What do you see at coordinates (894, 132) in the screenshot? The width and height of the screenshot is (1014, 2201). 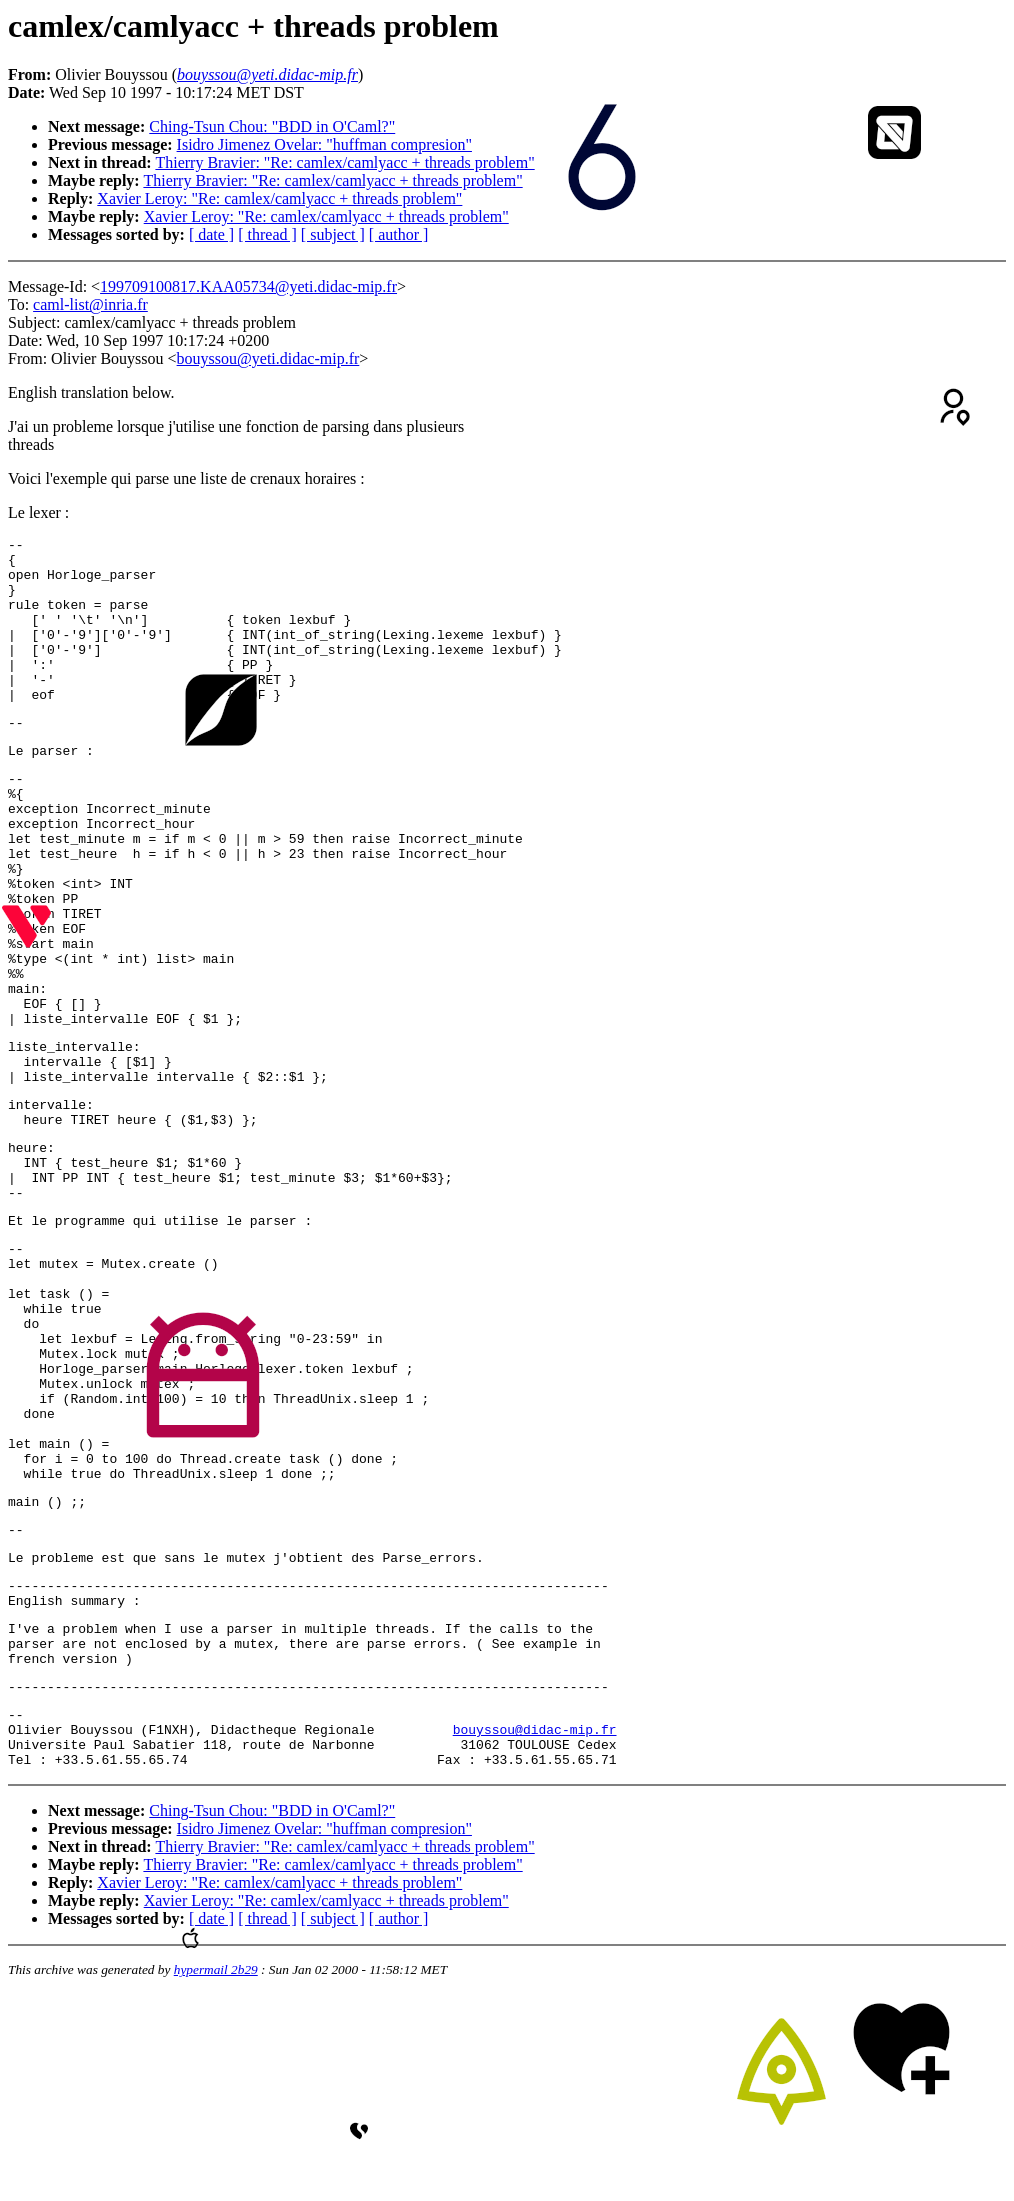 I see `mock service worker (MSW) library logo` at bounding box center [894, 132].